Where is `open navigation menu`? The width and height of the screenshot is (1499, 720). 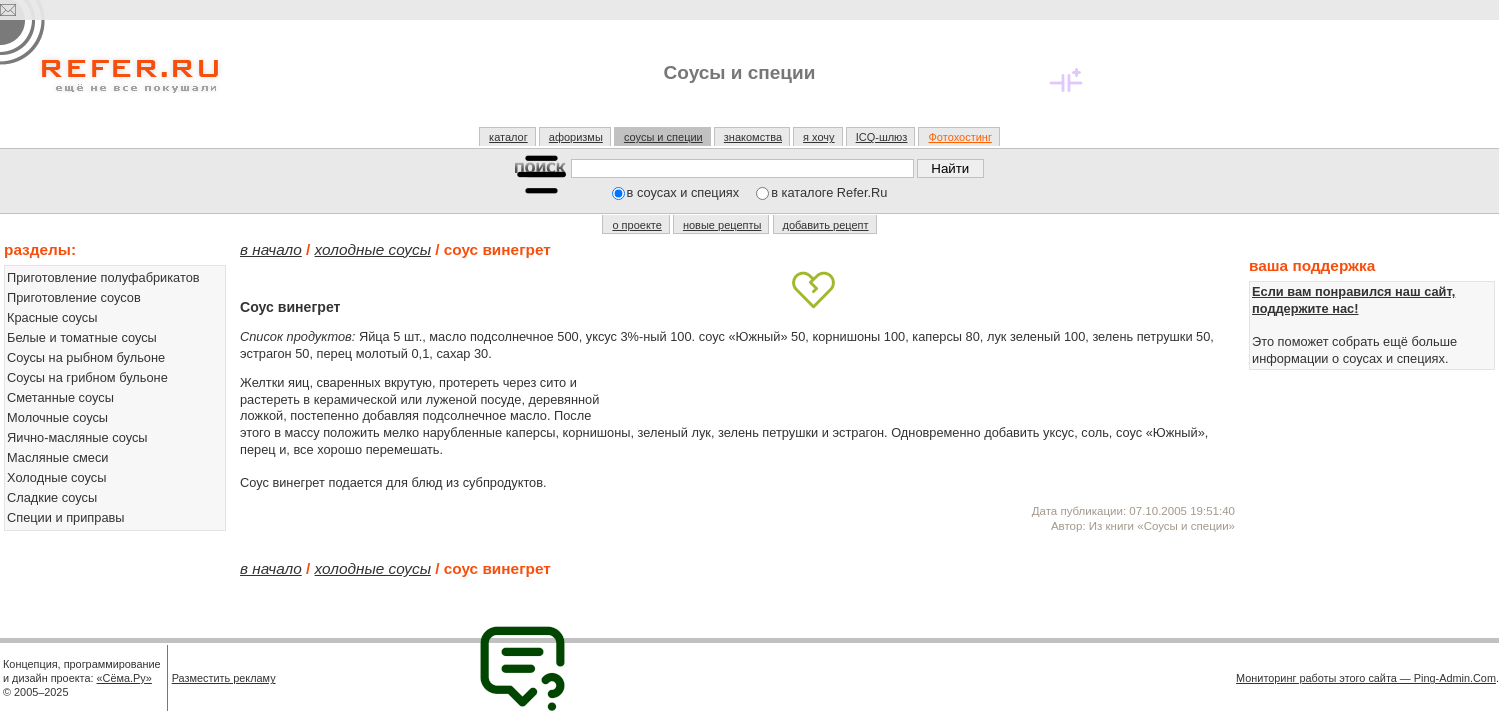 open navigation menu is located at coordinates (541, 174).